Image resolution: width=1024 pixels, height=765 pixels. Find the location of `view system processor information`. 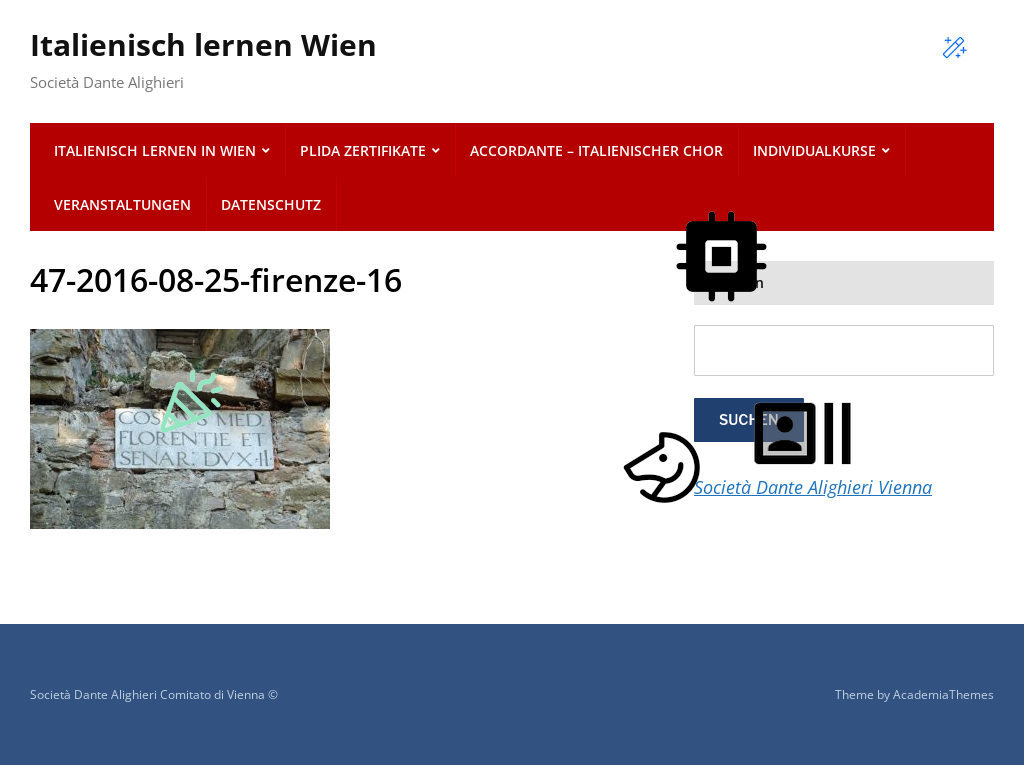

view system processor information is located at coordinates (721, 256).